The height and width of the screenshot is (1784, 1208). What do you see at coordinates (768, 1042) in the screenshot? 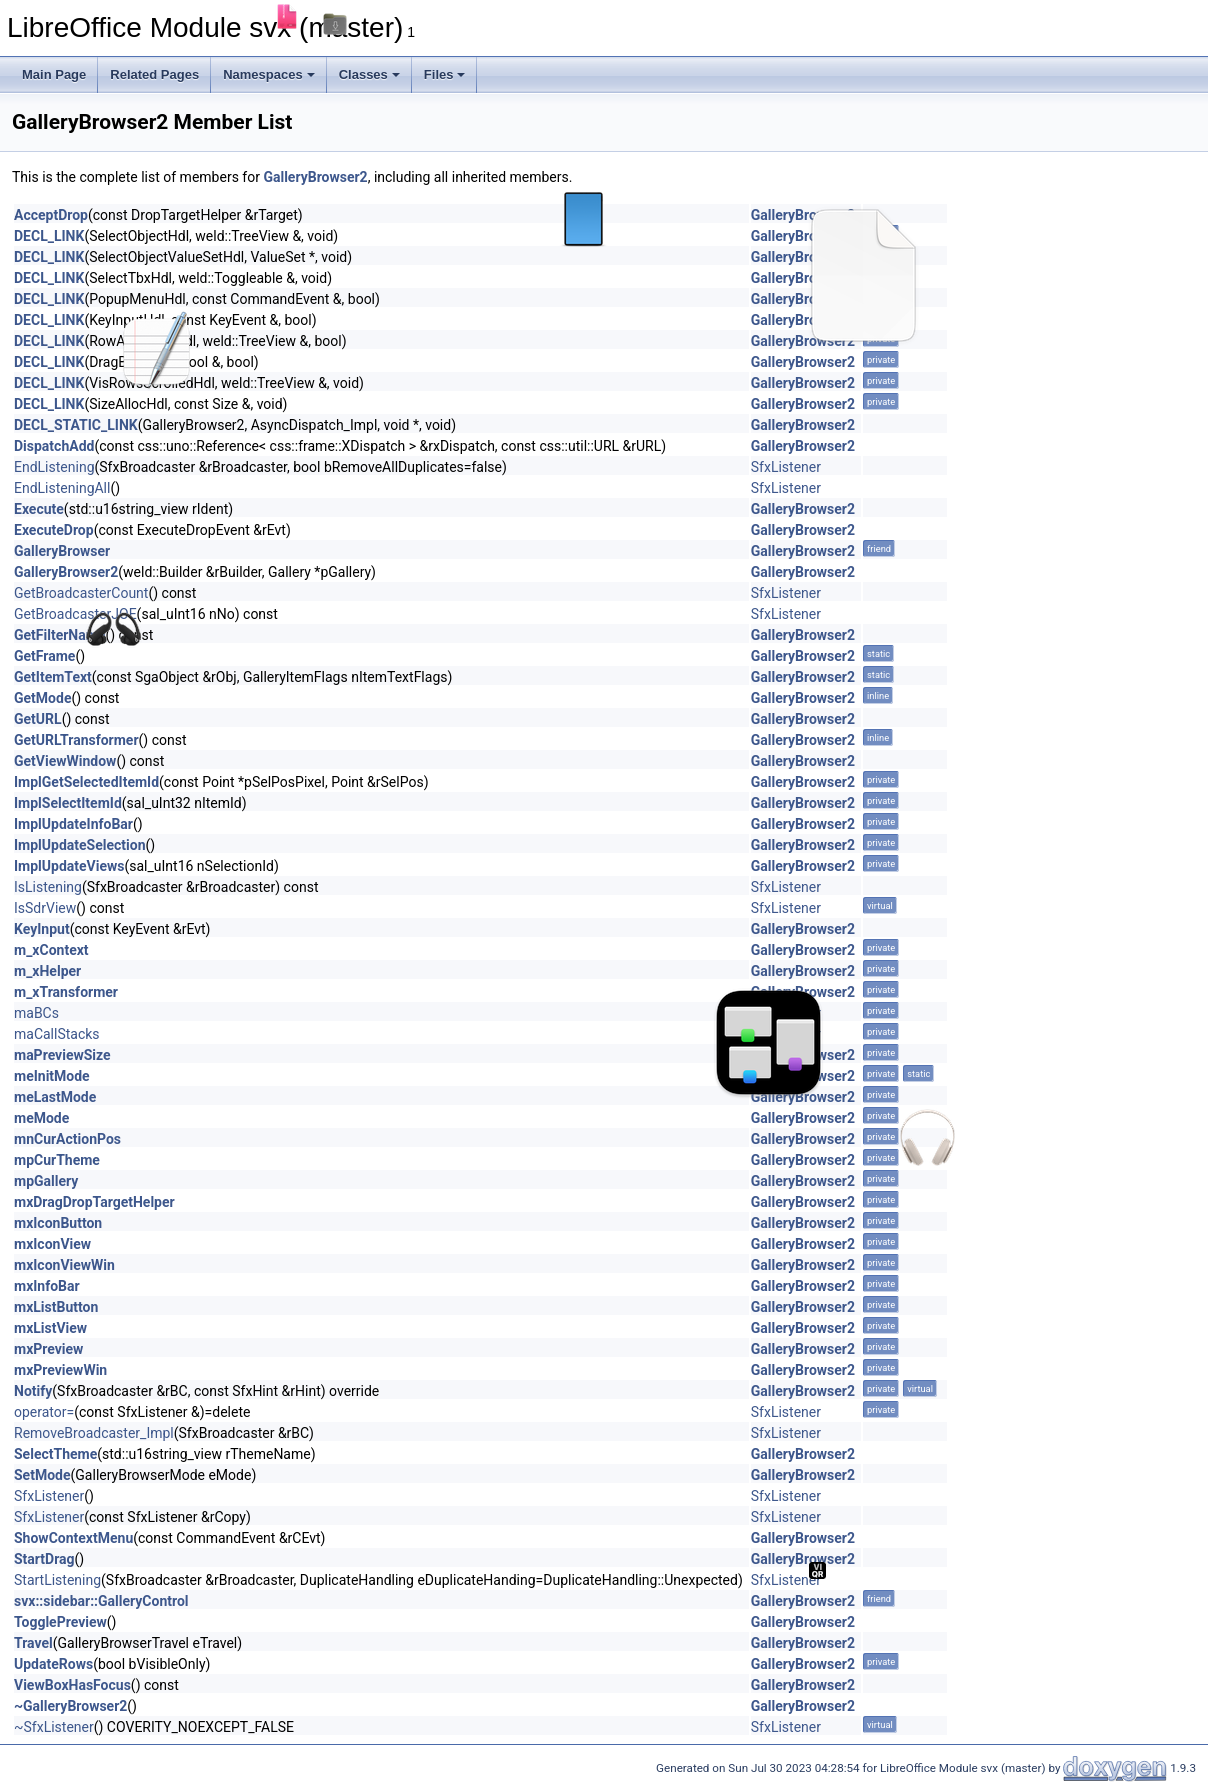
I see `open mission control to view all open windows` at bounding box center [768, 1042].